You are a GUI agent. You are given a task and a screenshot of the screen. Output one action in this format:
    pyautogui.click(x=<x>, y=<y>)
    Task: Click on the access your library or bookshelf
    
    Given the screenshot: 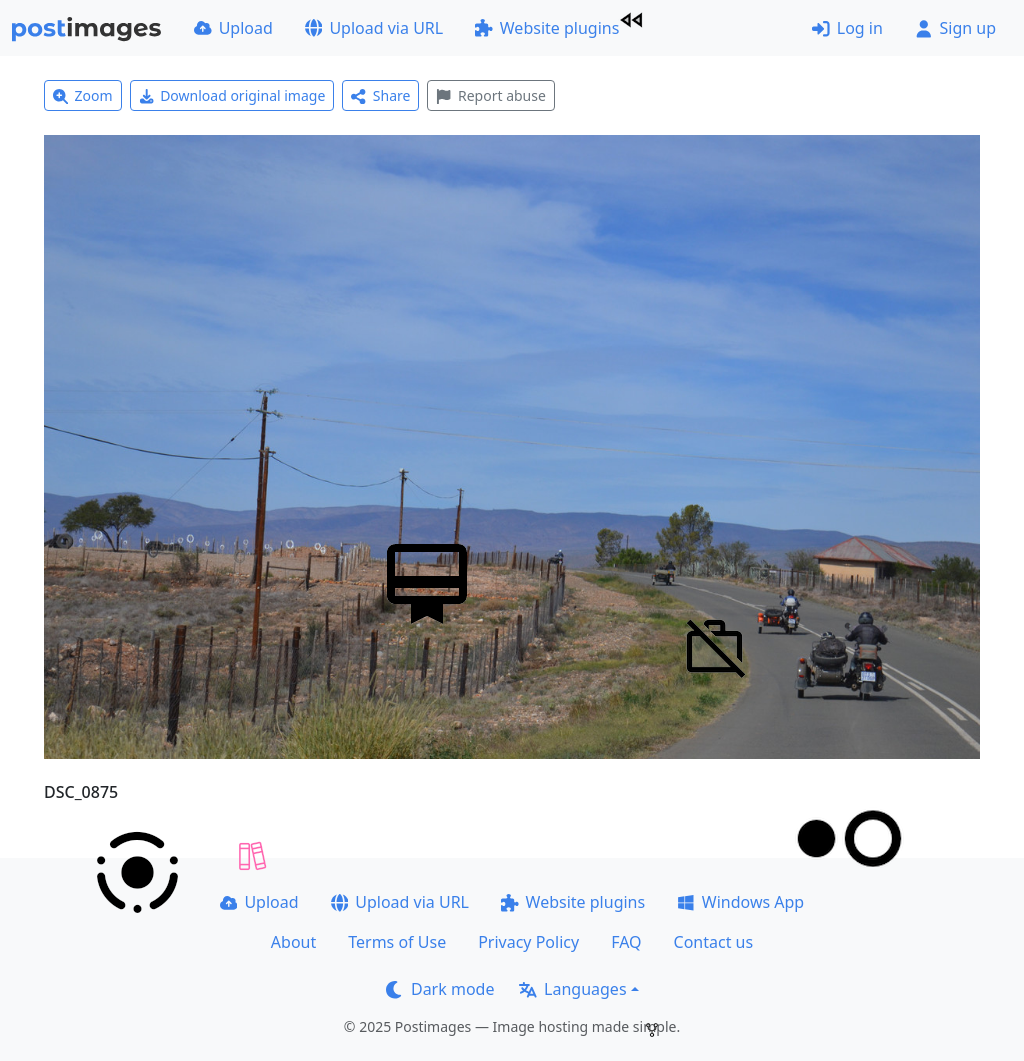 What is the action you would take?
    pyautogui.click(x=251, y=856)
    